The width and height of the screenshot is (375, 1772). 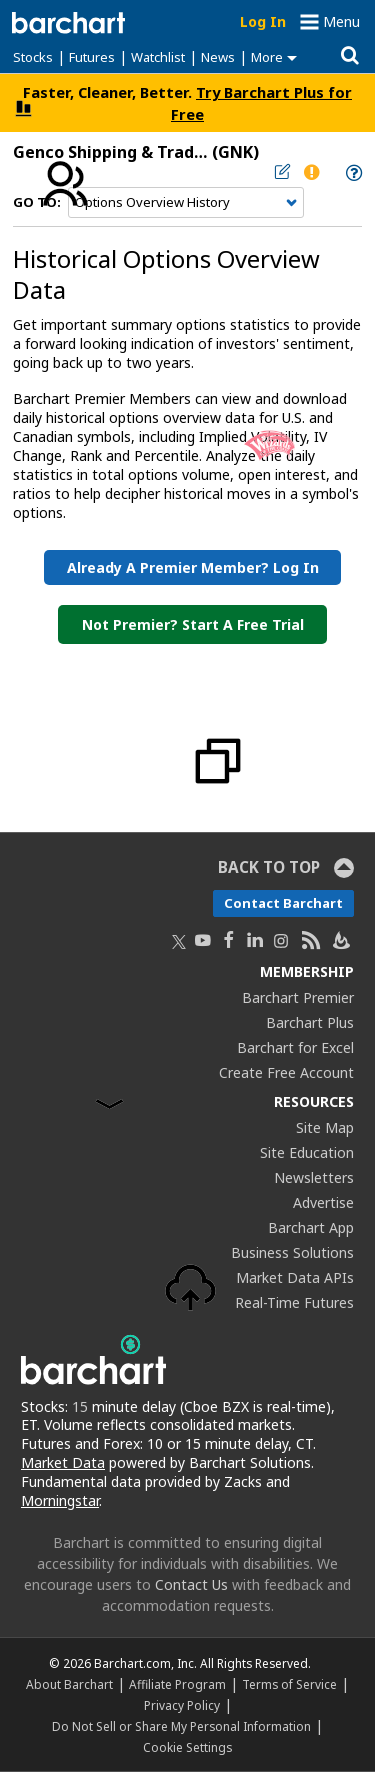 I want to click on upload file to cloud storage, so click(x=190, y=1287).